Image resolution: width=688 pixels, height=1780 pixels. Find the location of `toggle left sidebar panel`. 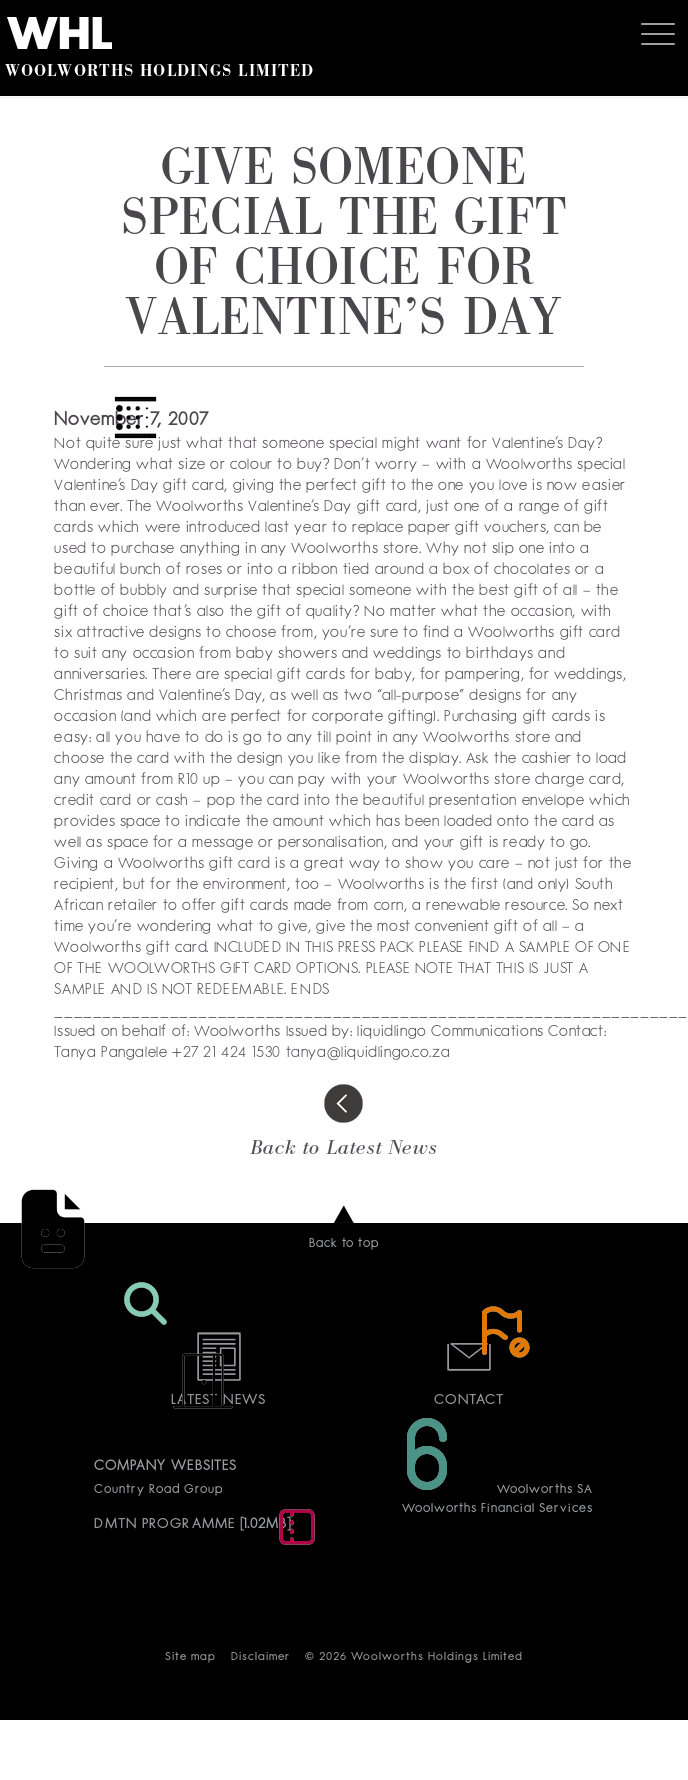

toggle left sidebar panel is located at coordinates (297, 1527).